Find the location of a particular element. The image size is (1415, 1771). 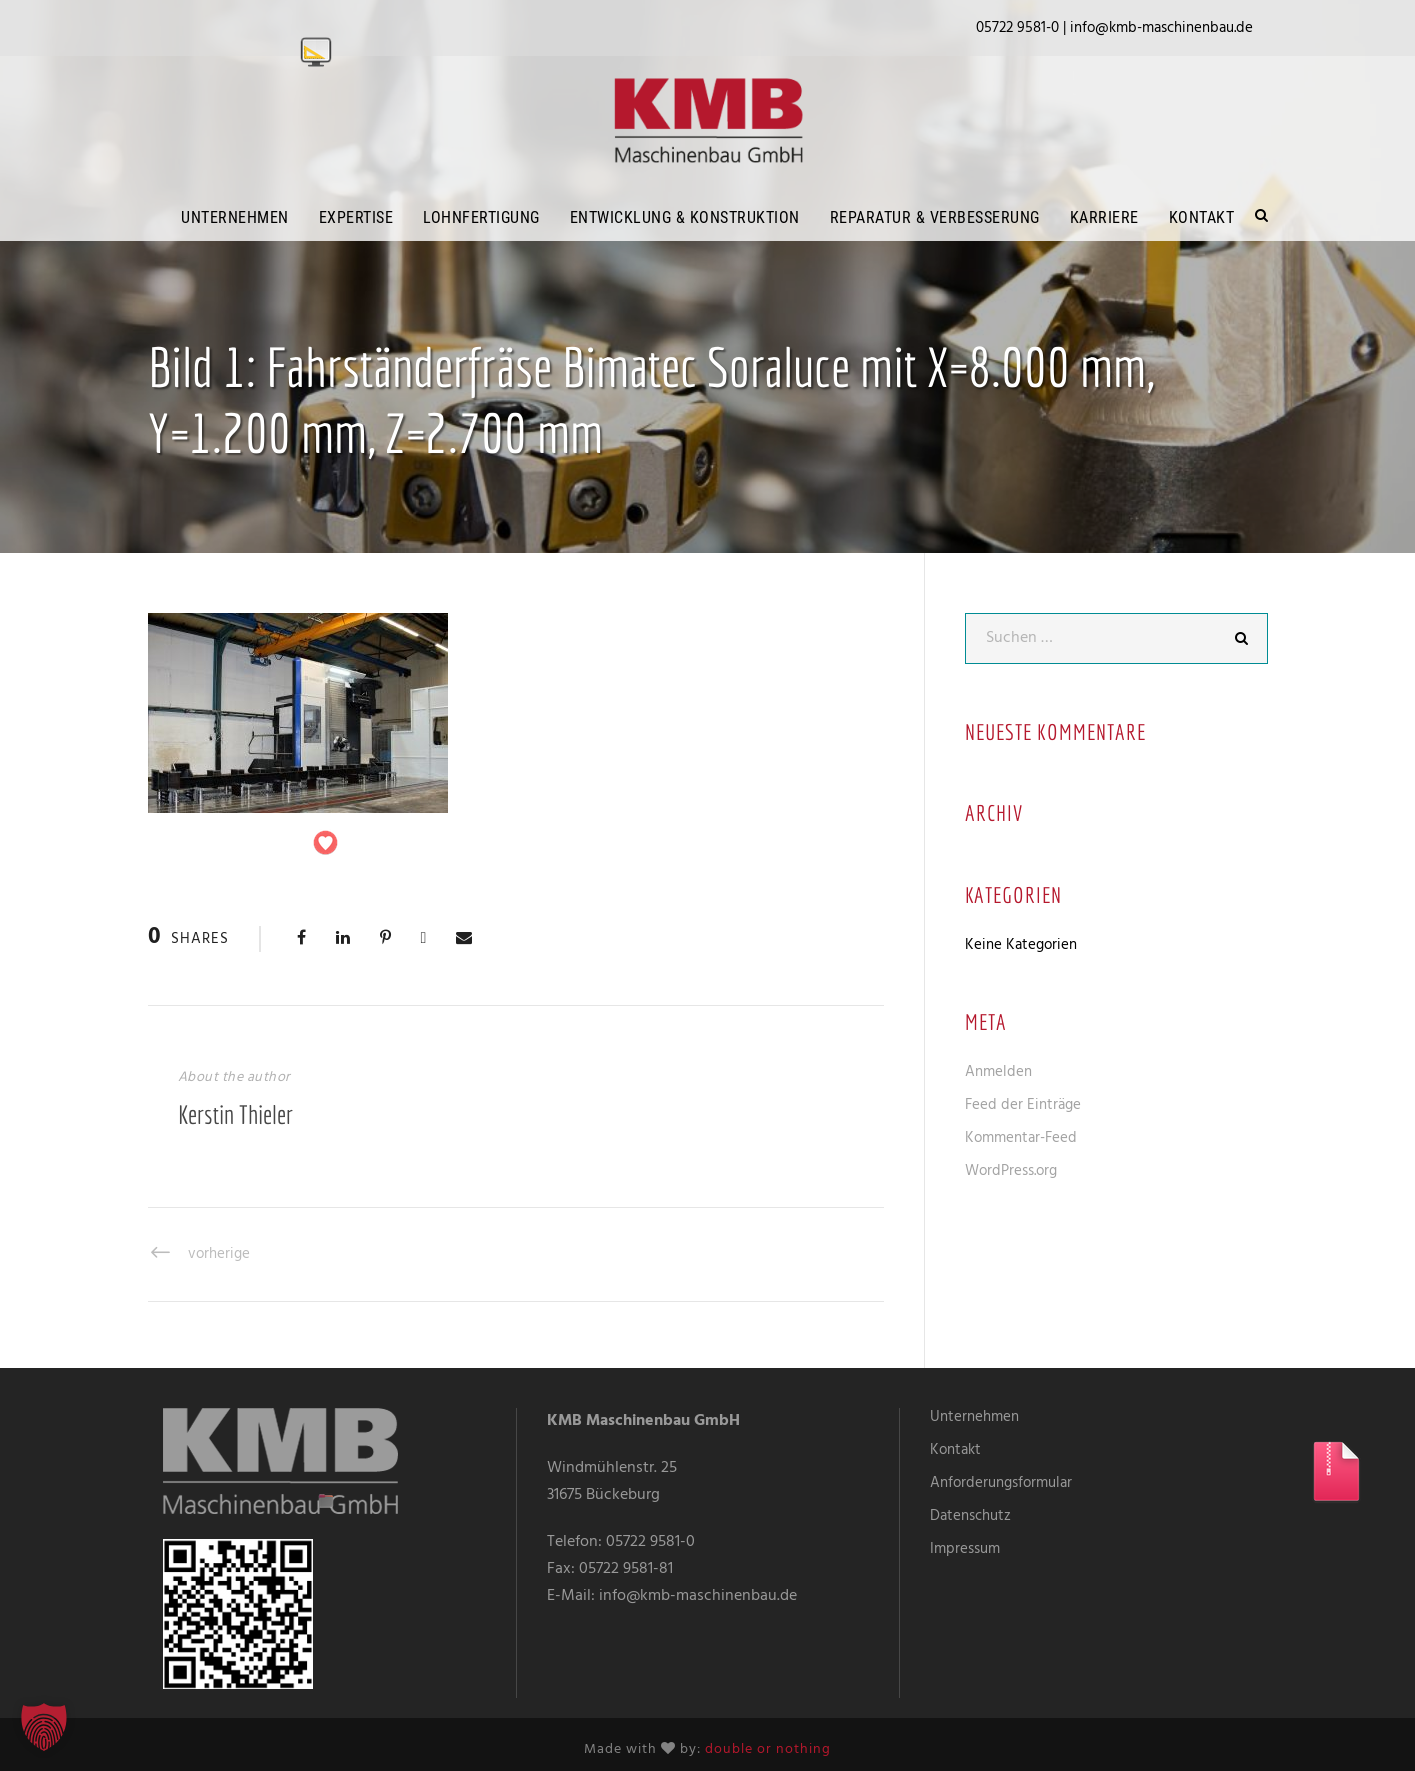

open display settings is located at coordinates (316, 52).